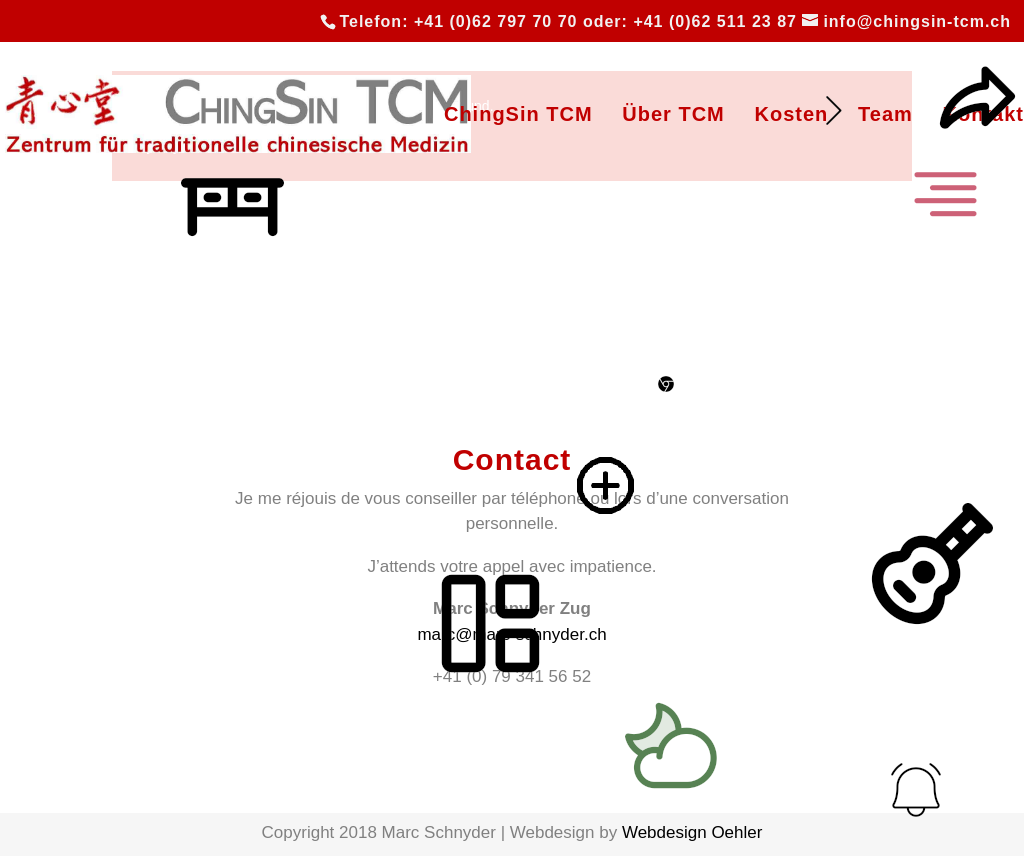  I want to click on indicates new notifications or alerts, so click(916, 791).